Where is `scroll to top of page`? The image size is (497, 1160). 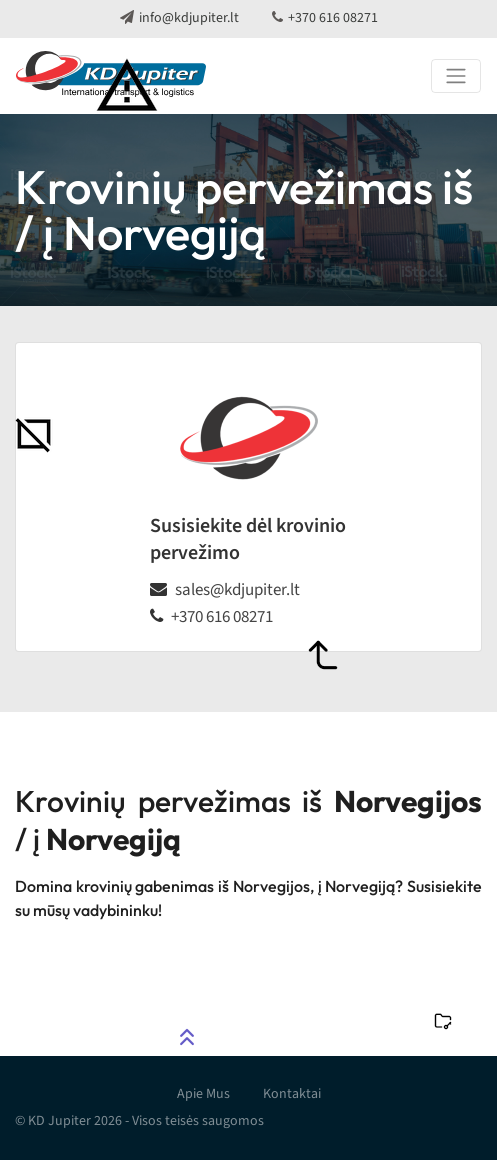 scroll to top of page is located at coordinates (187, 1037).